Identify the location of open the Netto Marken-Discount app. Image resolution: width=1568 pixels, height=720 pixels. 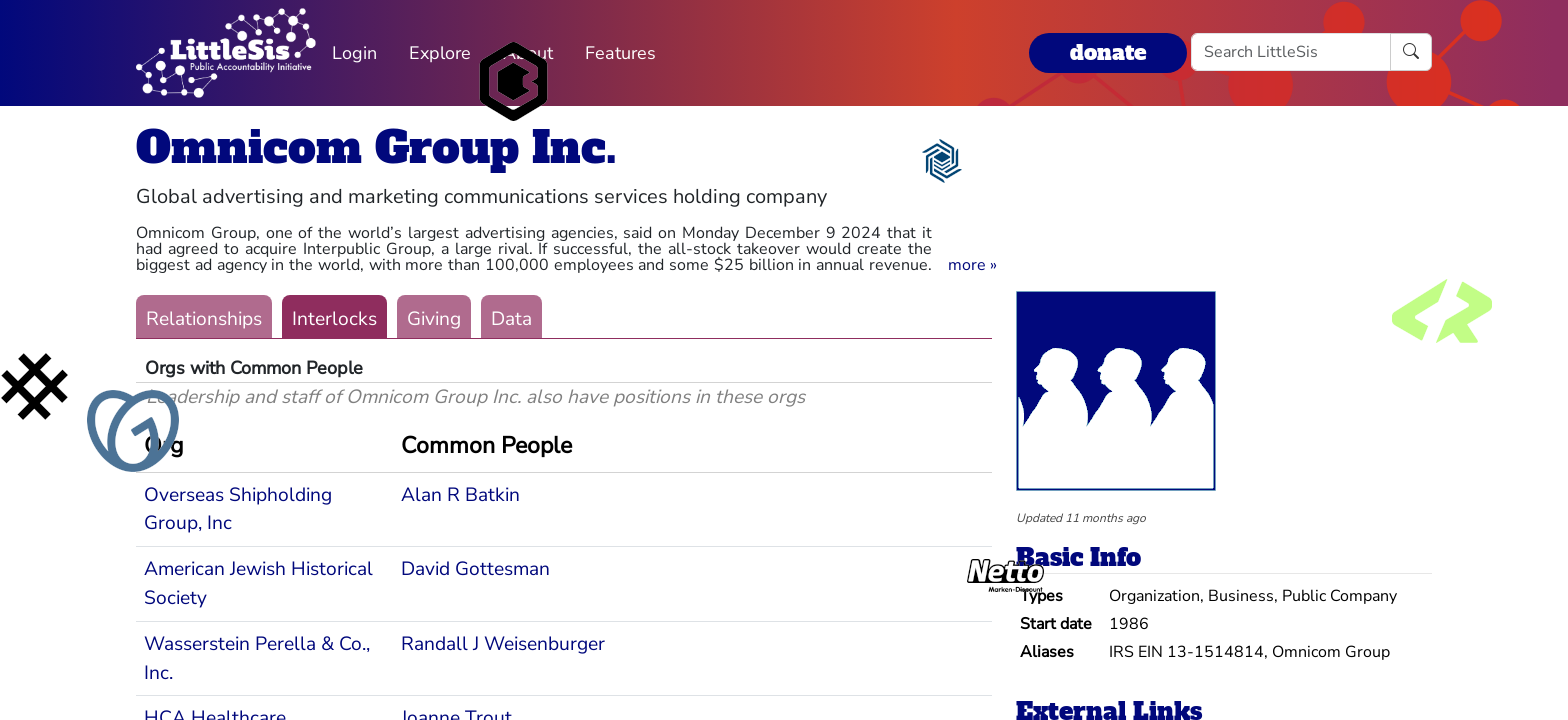
(1005, 575).